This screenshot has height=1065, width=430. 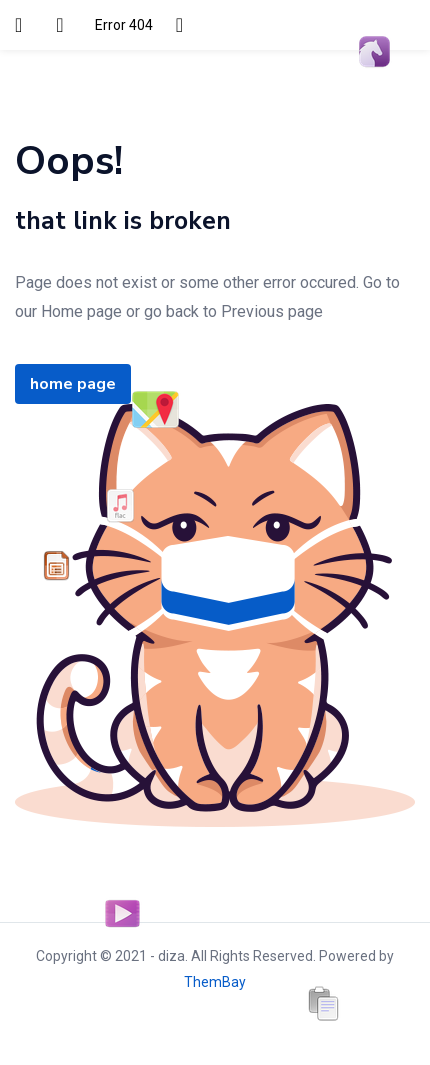 What do you see at coordinates (122, 913) in the screenshot?
I see `open multimedia or video player app` at bounding box center [122, 913].